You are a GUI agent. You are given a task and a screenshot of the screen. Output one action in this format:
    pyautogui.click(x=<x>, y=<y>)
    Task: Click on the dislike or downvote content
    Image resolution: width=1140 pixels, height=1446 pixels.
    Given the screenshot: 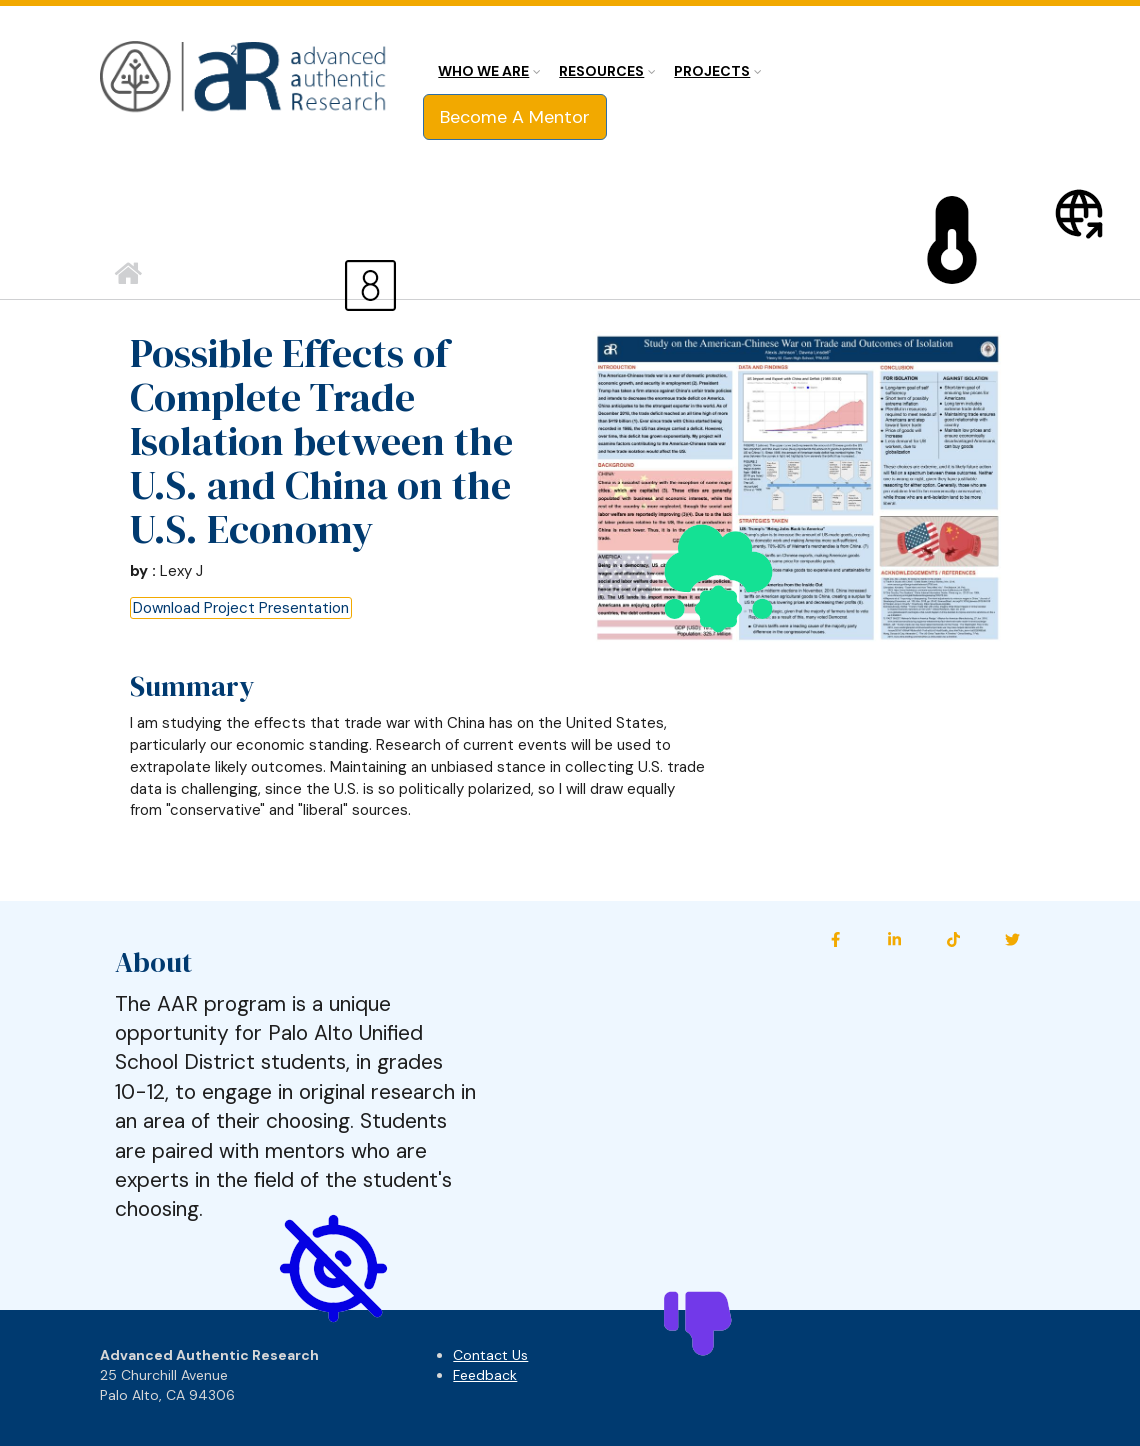 What is the action you would take?
    pyautogui.click(x=699, y=1323)
    